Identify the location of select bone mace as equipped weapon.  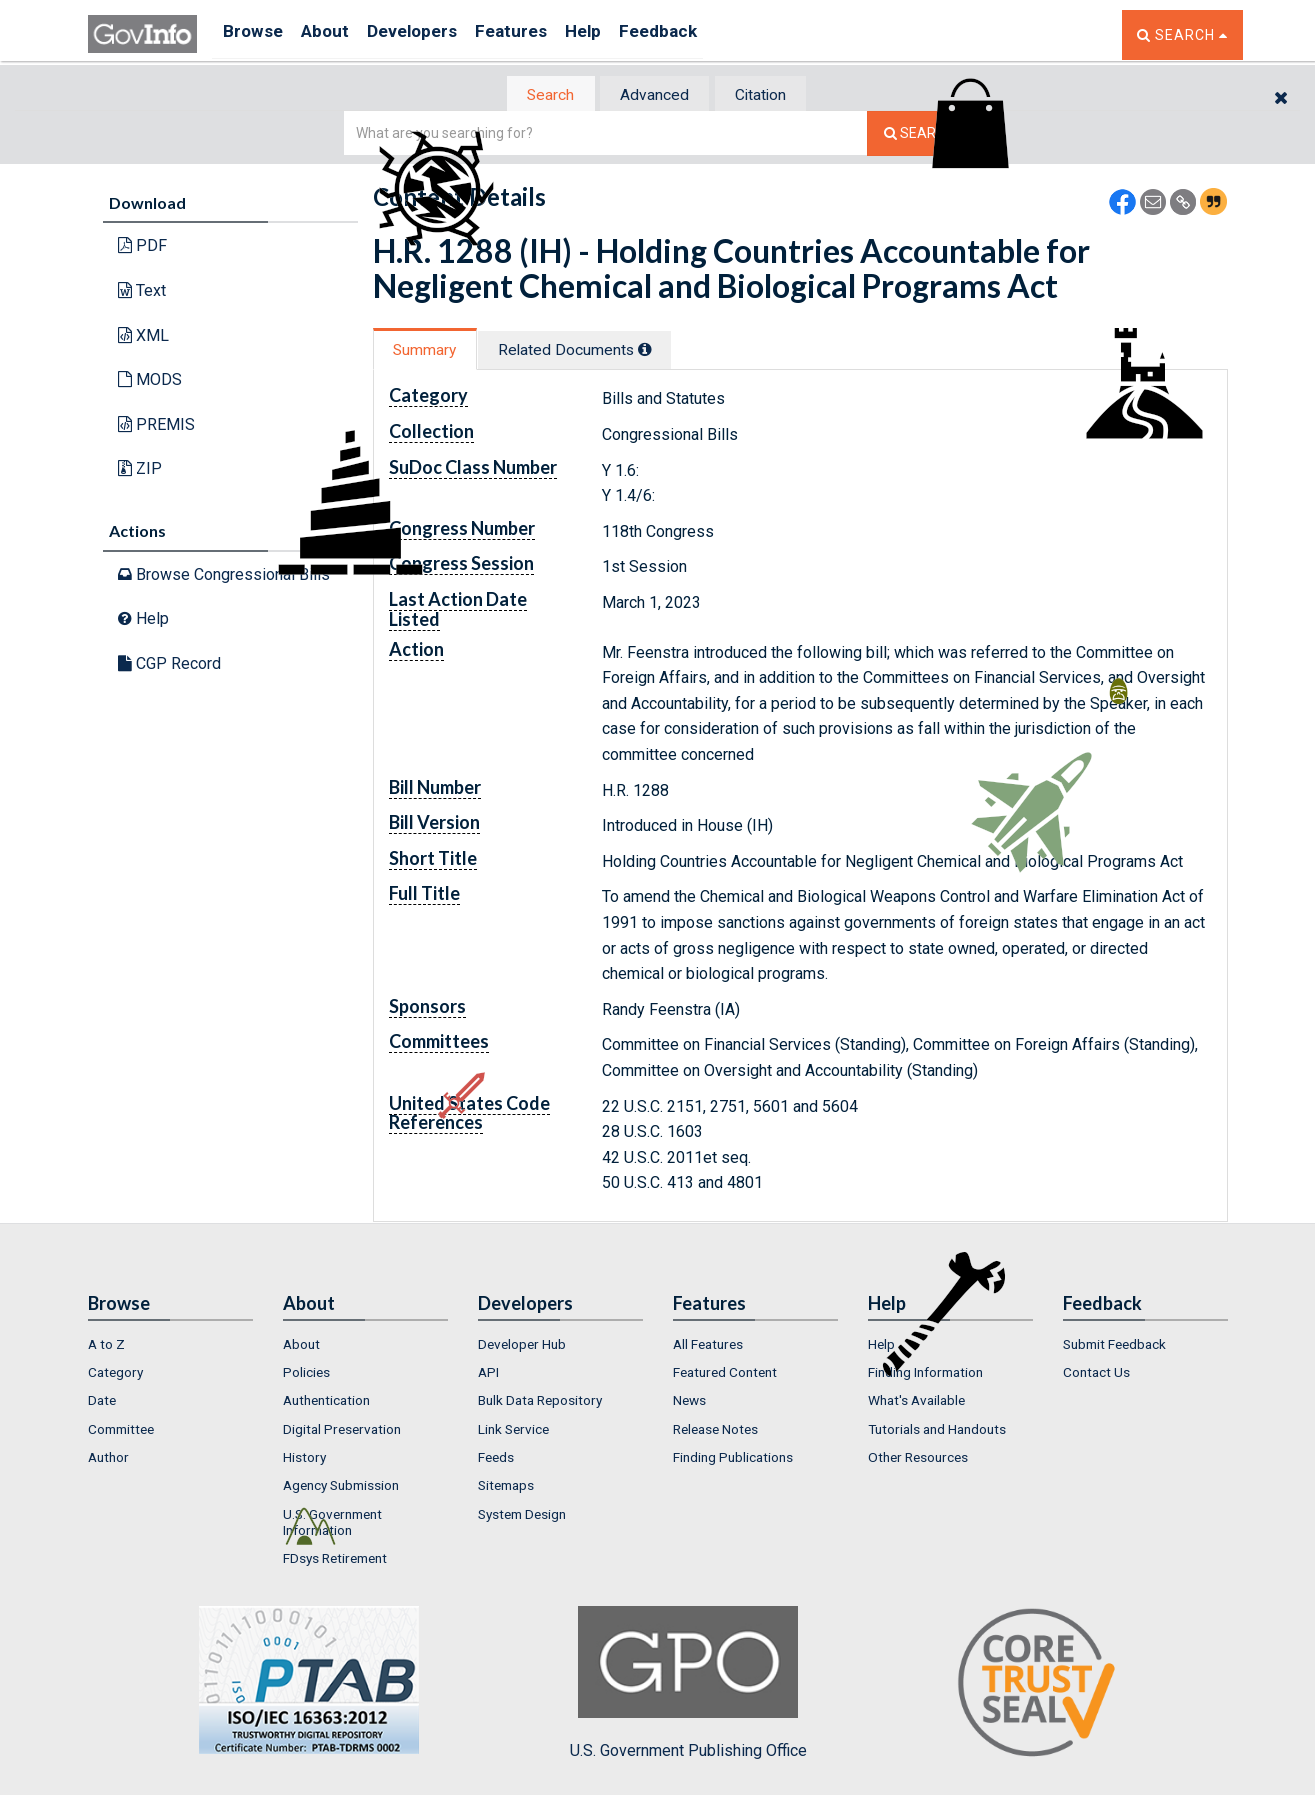
(944, 1314).